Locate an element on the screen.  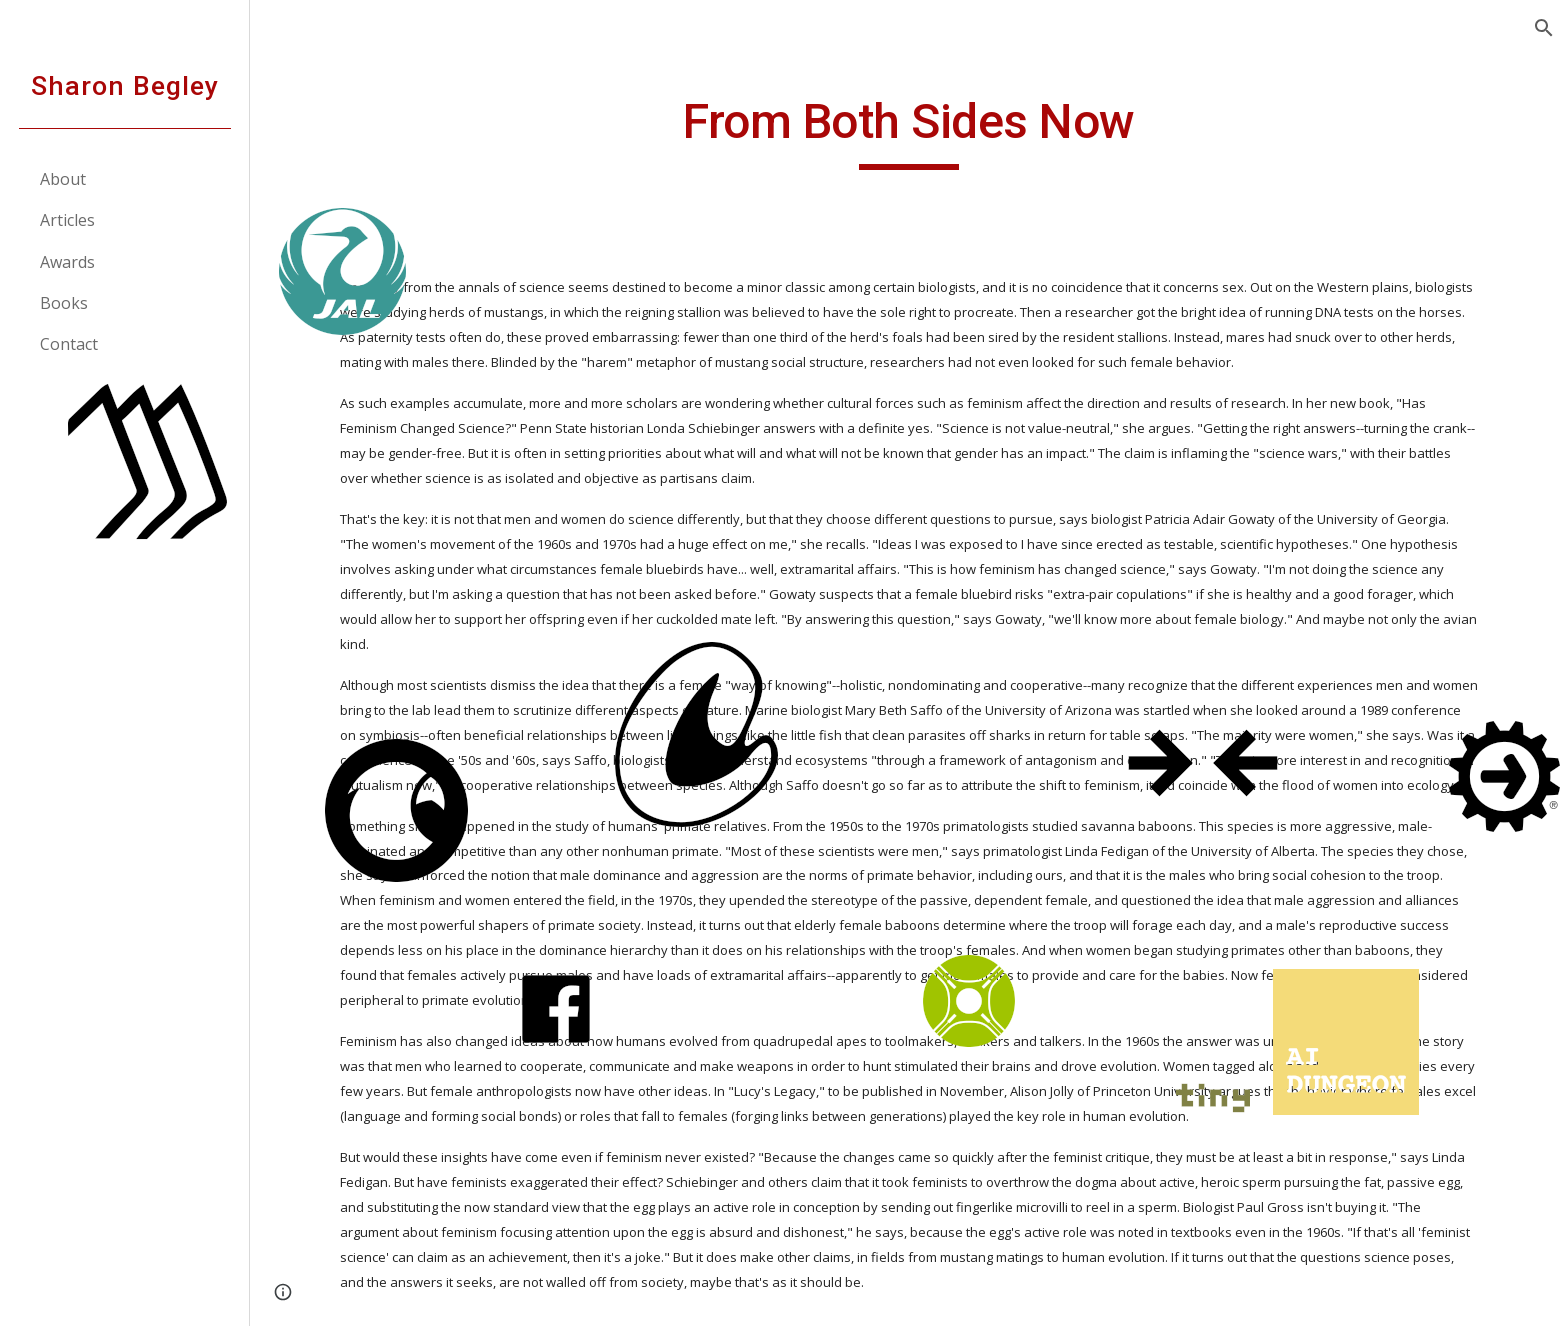
open wikibooks website or app is located at coordinates (147, 461).